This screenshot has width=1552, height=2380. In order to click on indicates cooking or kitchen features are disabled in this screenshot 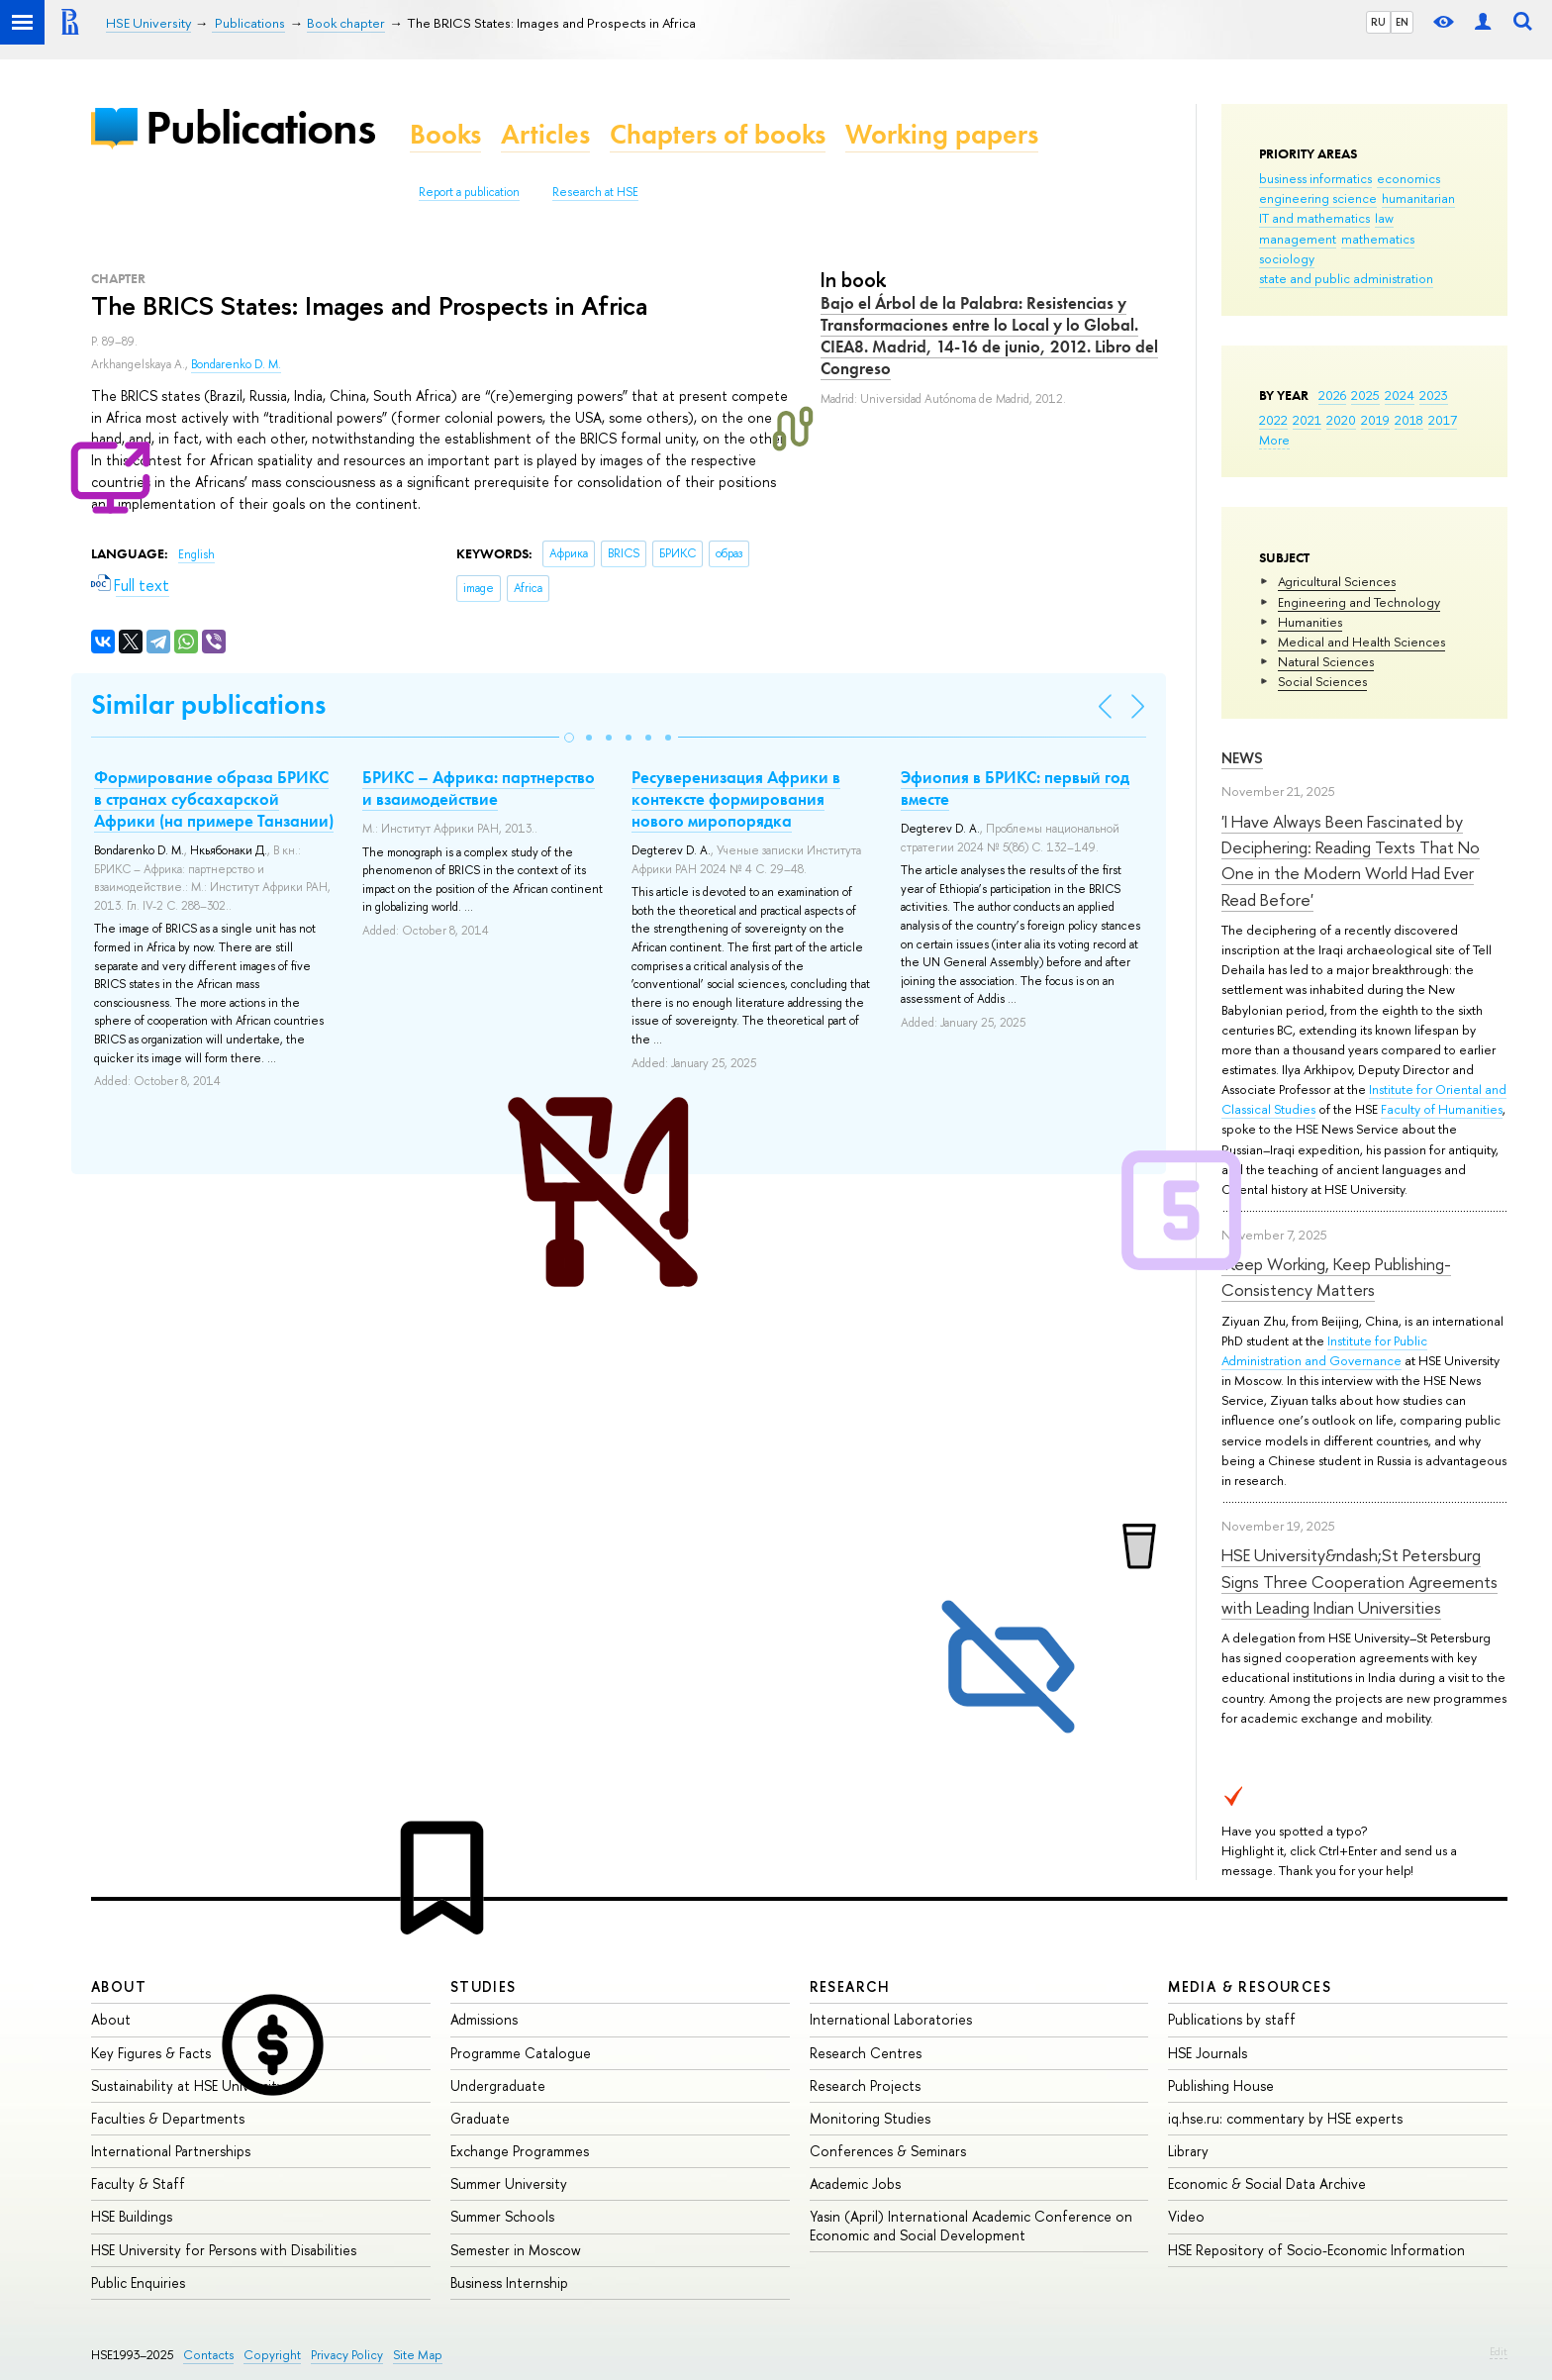, I will do `click(603, 1192)`.